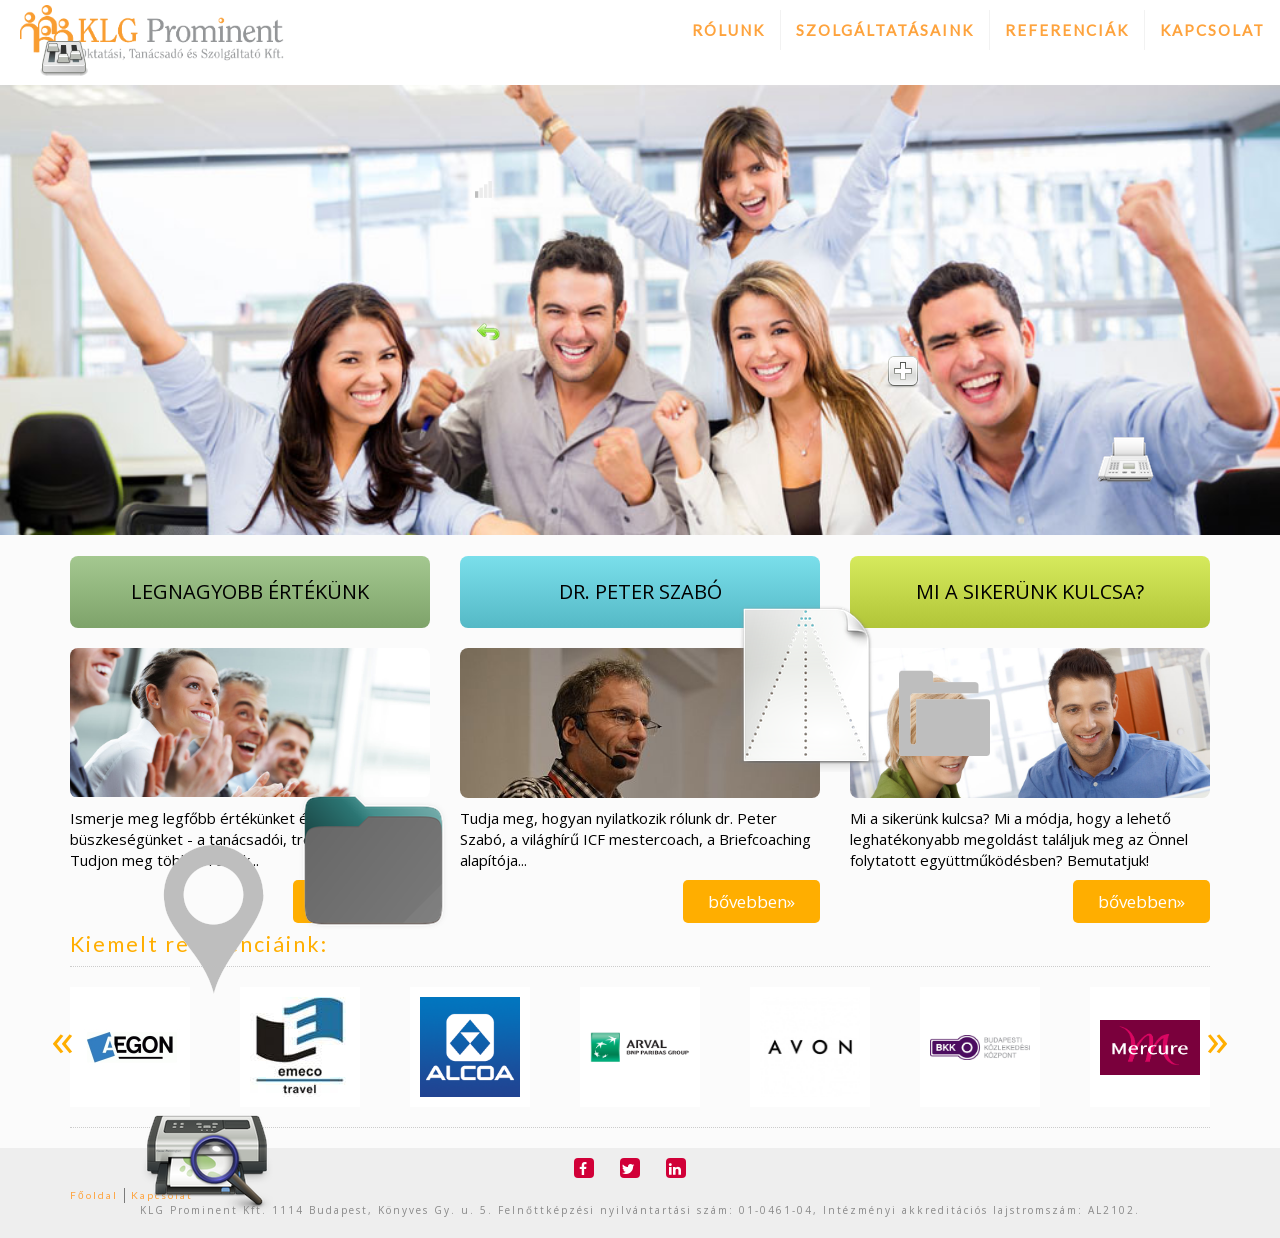 The height and width of the screenshot is (1238, 1280). What do you see at coordinates (373, 860) in the screenshot?
I see `open folder to view contents` at bounding box center [373, 860].